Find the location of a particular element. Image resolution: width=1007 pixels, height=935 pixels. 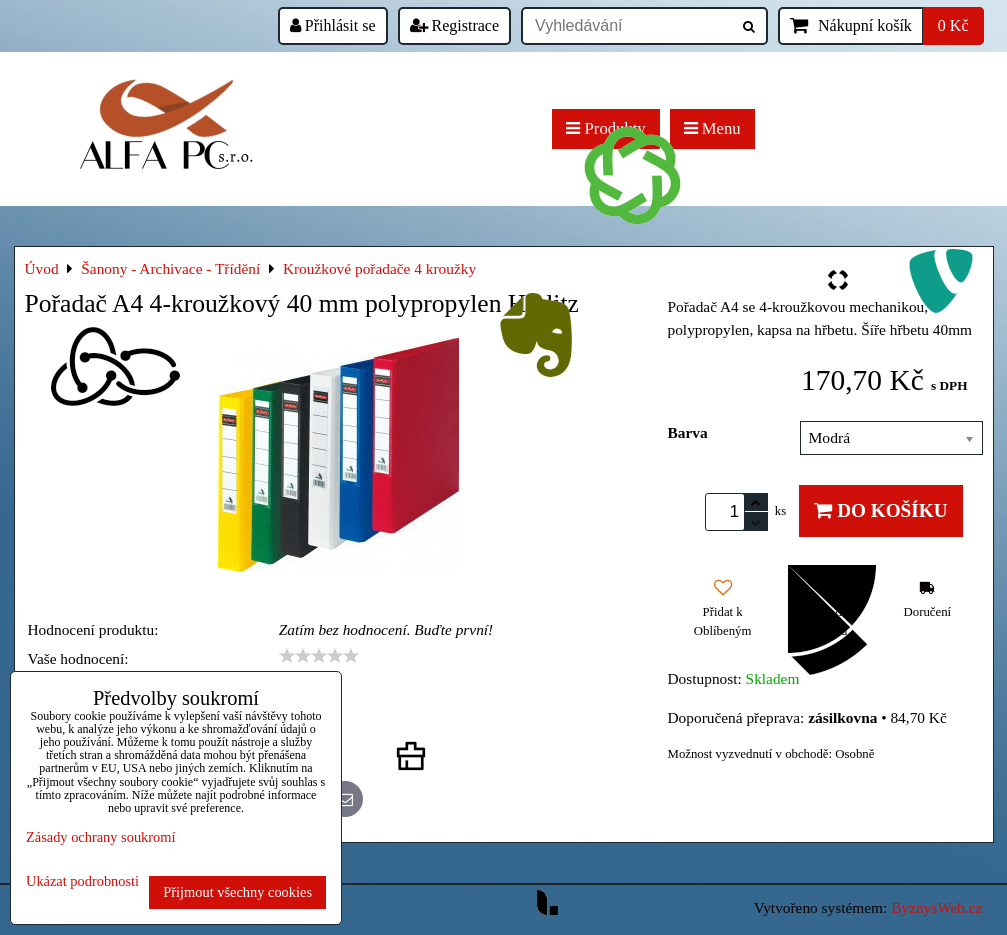

redux-saga library logo is located at coordinates (115, 366).